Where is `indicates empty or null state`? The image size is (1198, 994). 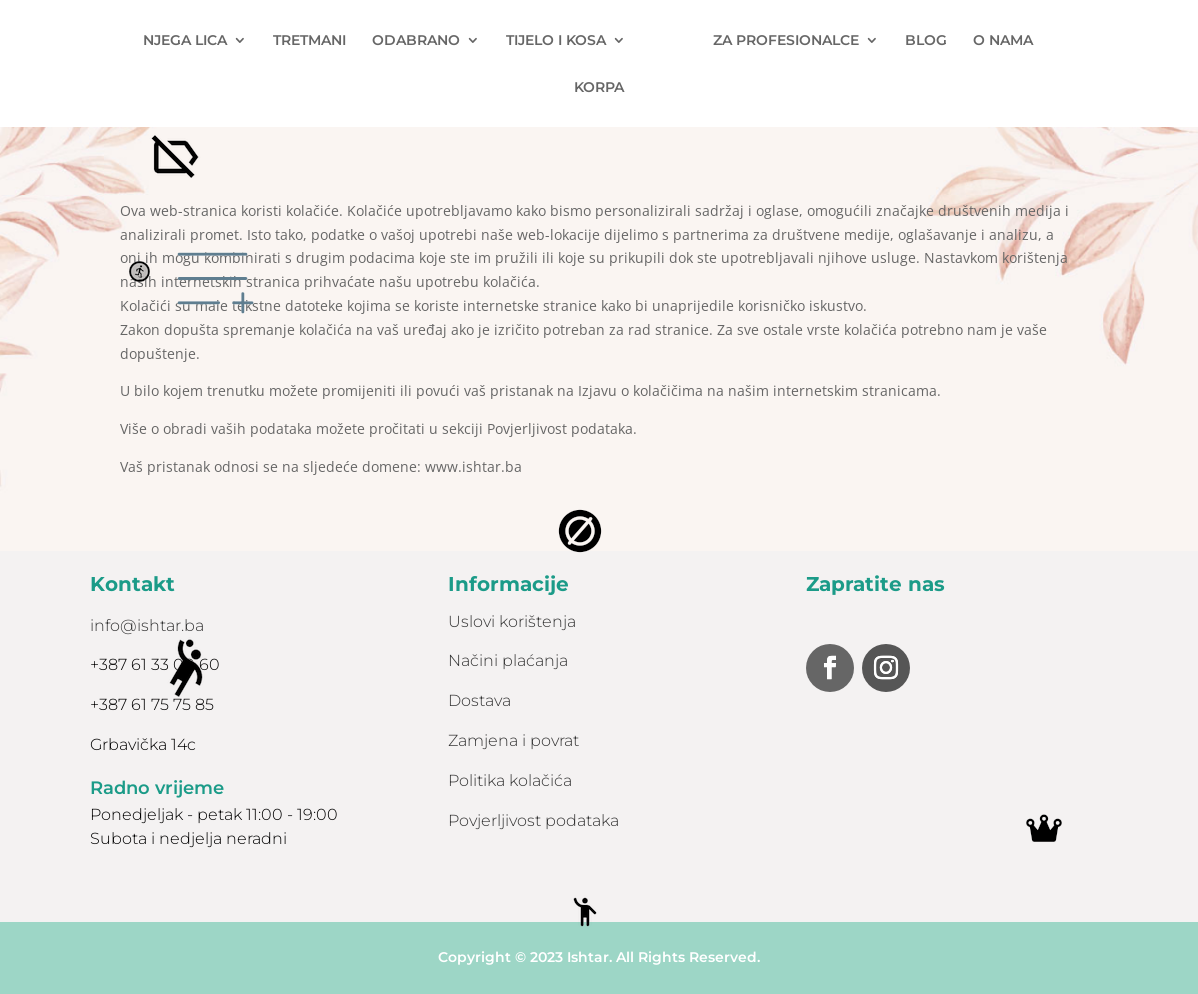
indicates empty or null state is located at coordinates (580, 531).